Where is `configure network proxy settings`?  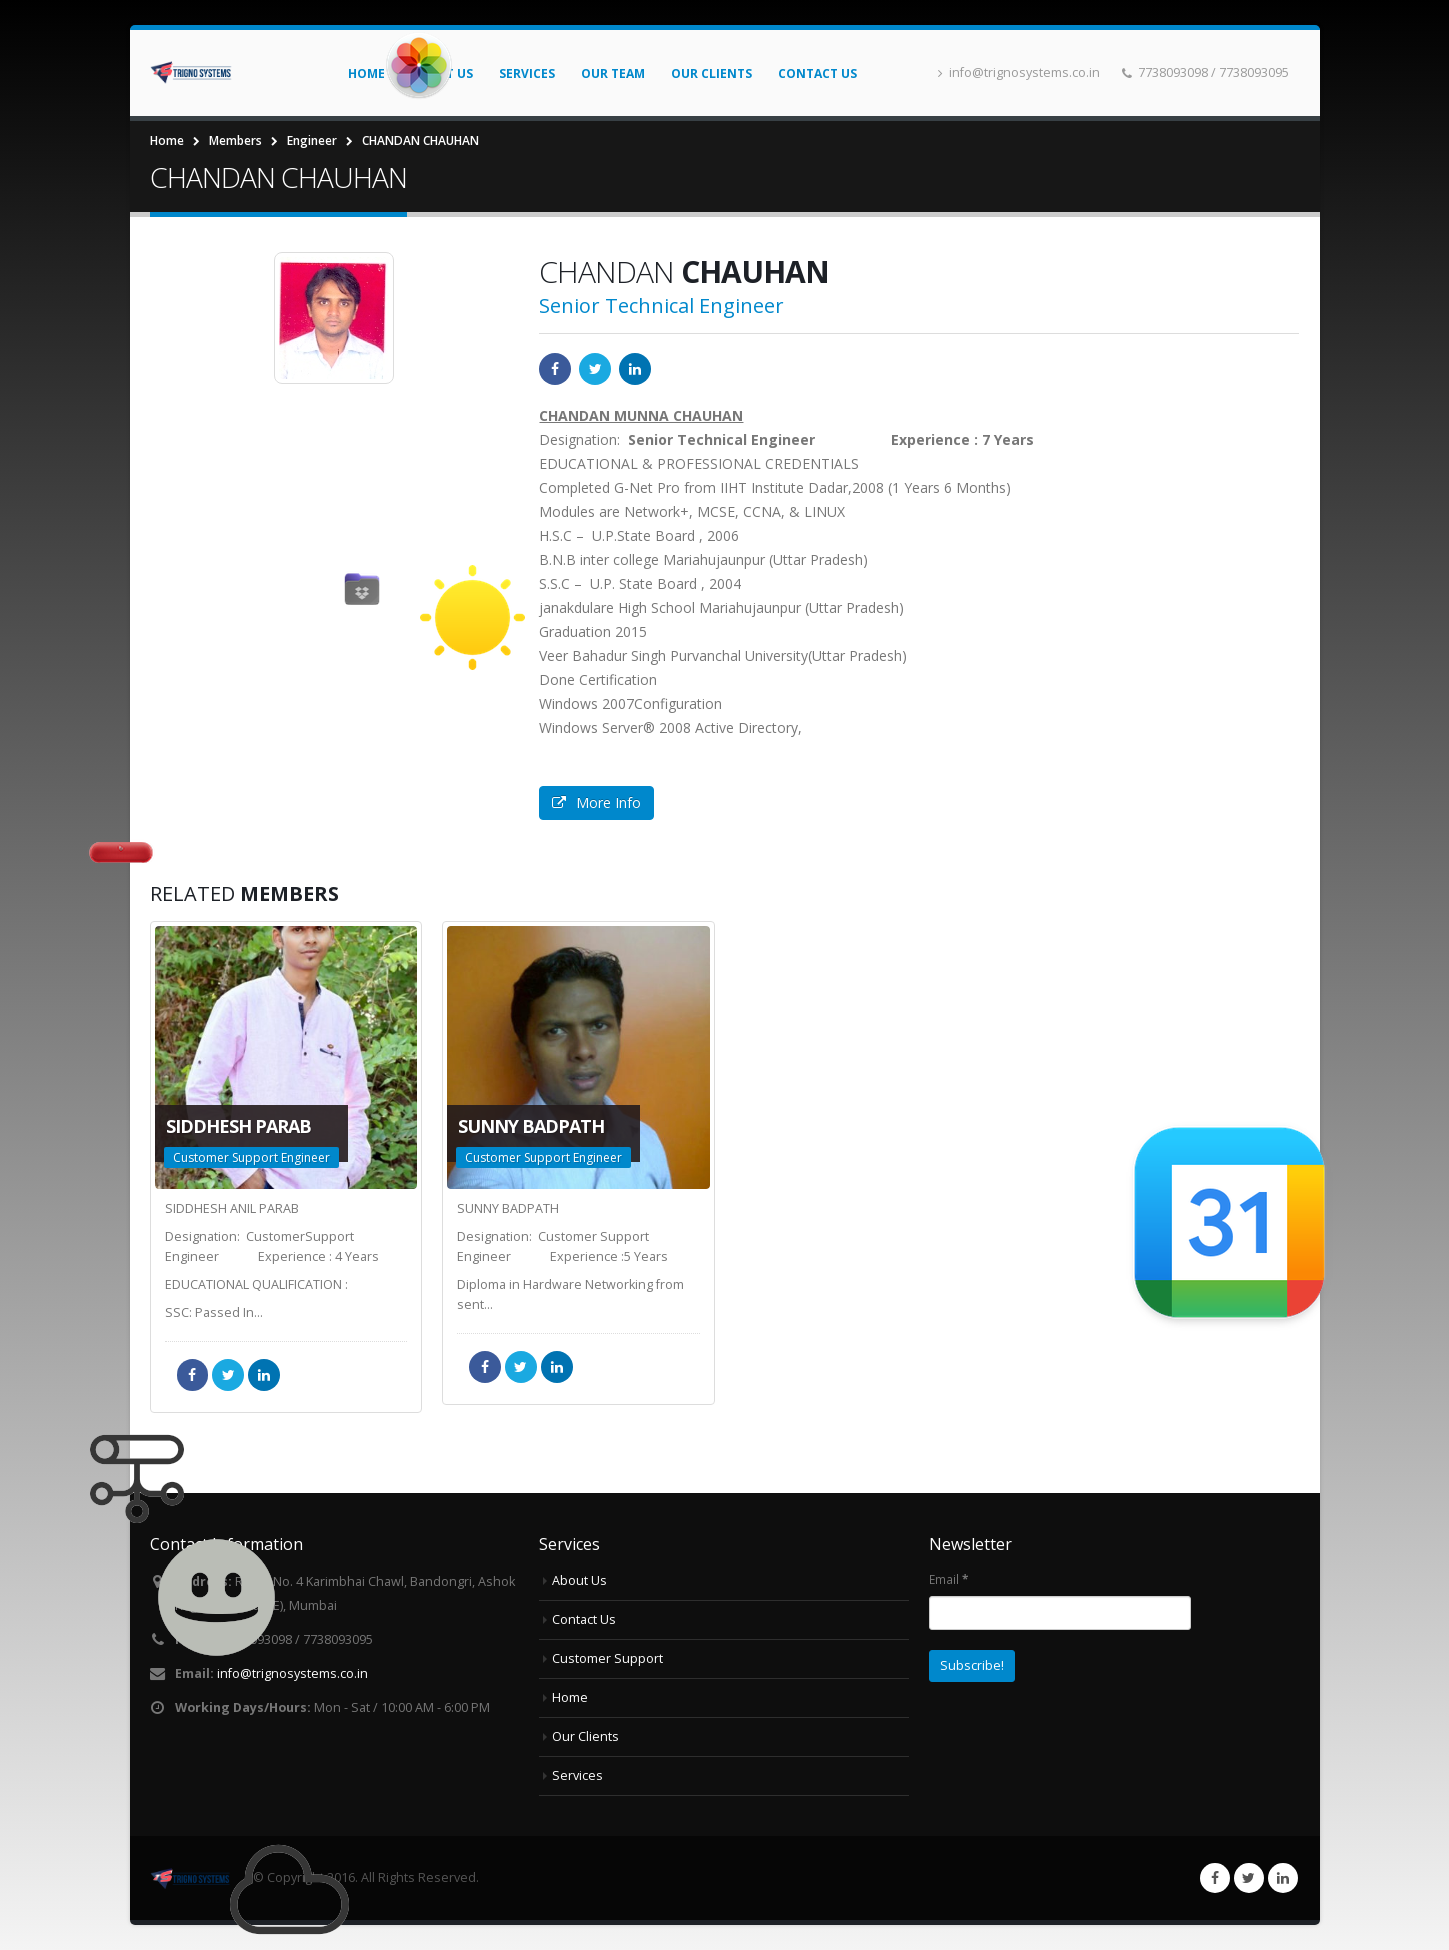
configure network proxy settings is located at coordinates (137, 1476).